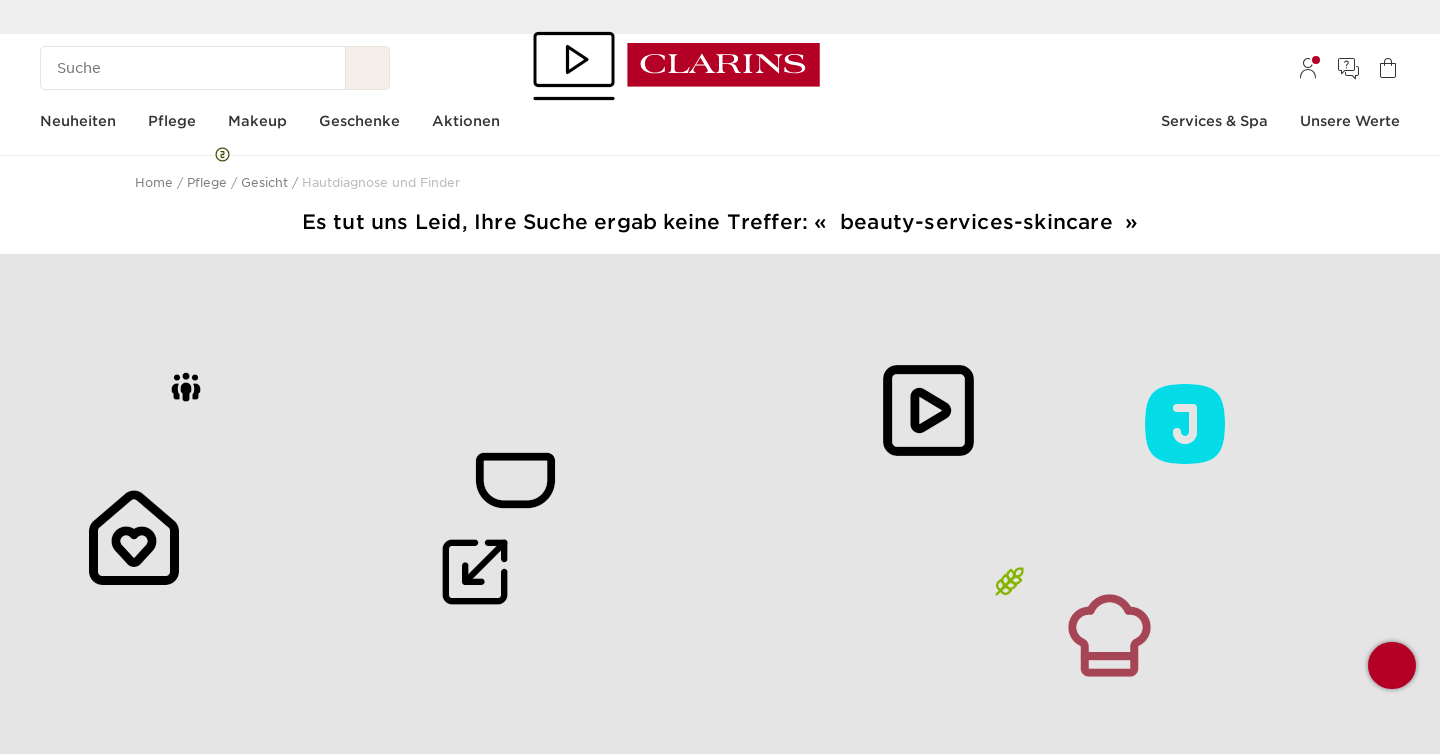 This screenshot has width=1440, height=754. What do you see at coordinates (186, 387) in the screenshot?
I see `view group members` at bounding box center [186, 387].